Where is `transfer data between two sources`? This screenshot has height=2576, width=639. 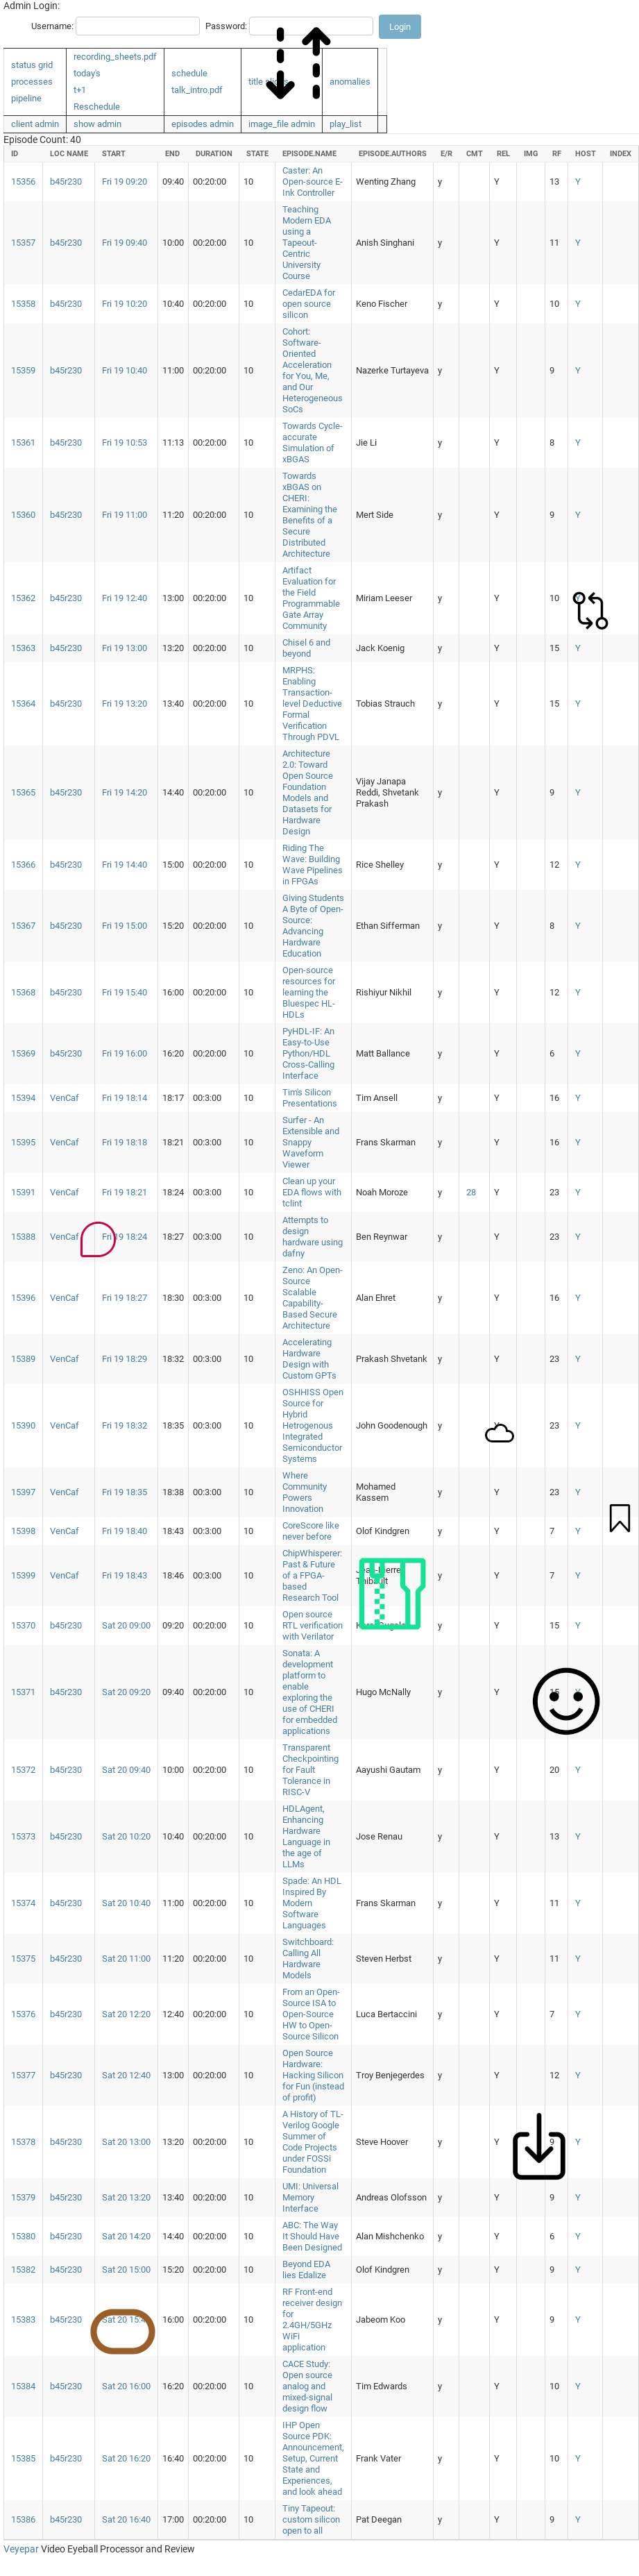
transfer data between two sources is located at coordinates (298, 63).